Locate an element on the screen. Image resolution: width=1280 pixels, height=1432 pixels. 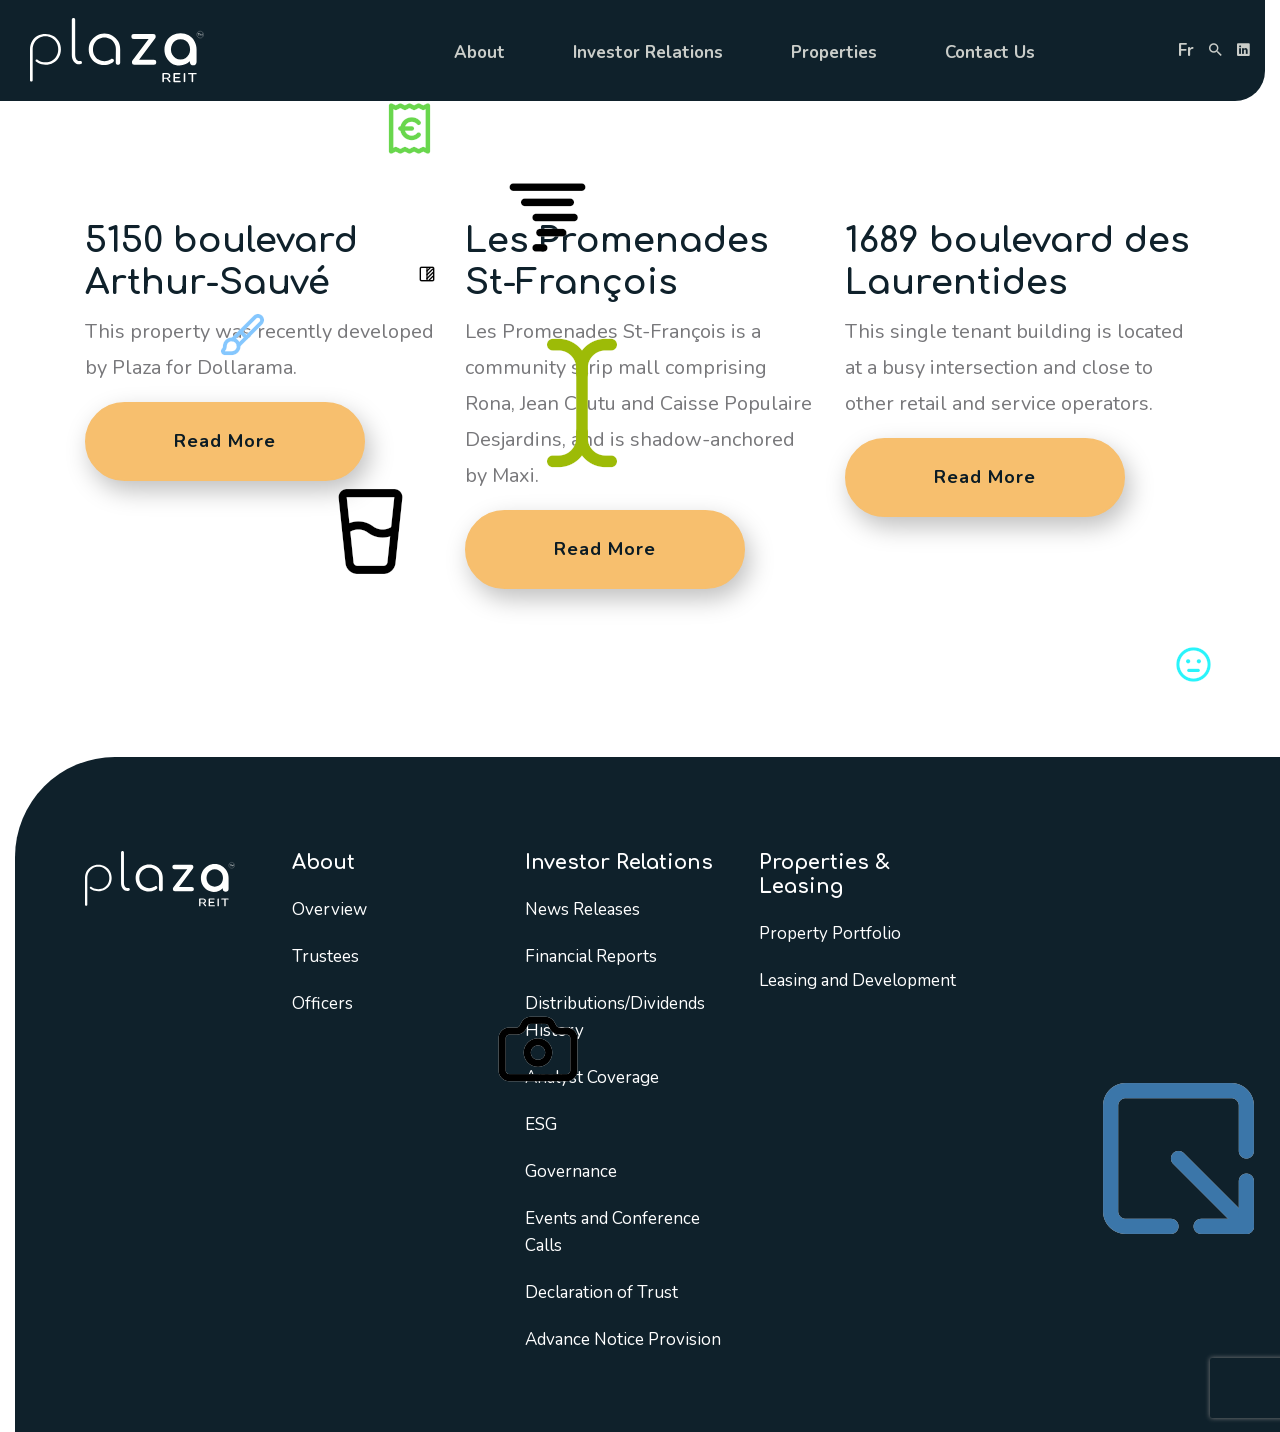
track your daily water intake is located at coordinates (370, 529).